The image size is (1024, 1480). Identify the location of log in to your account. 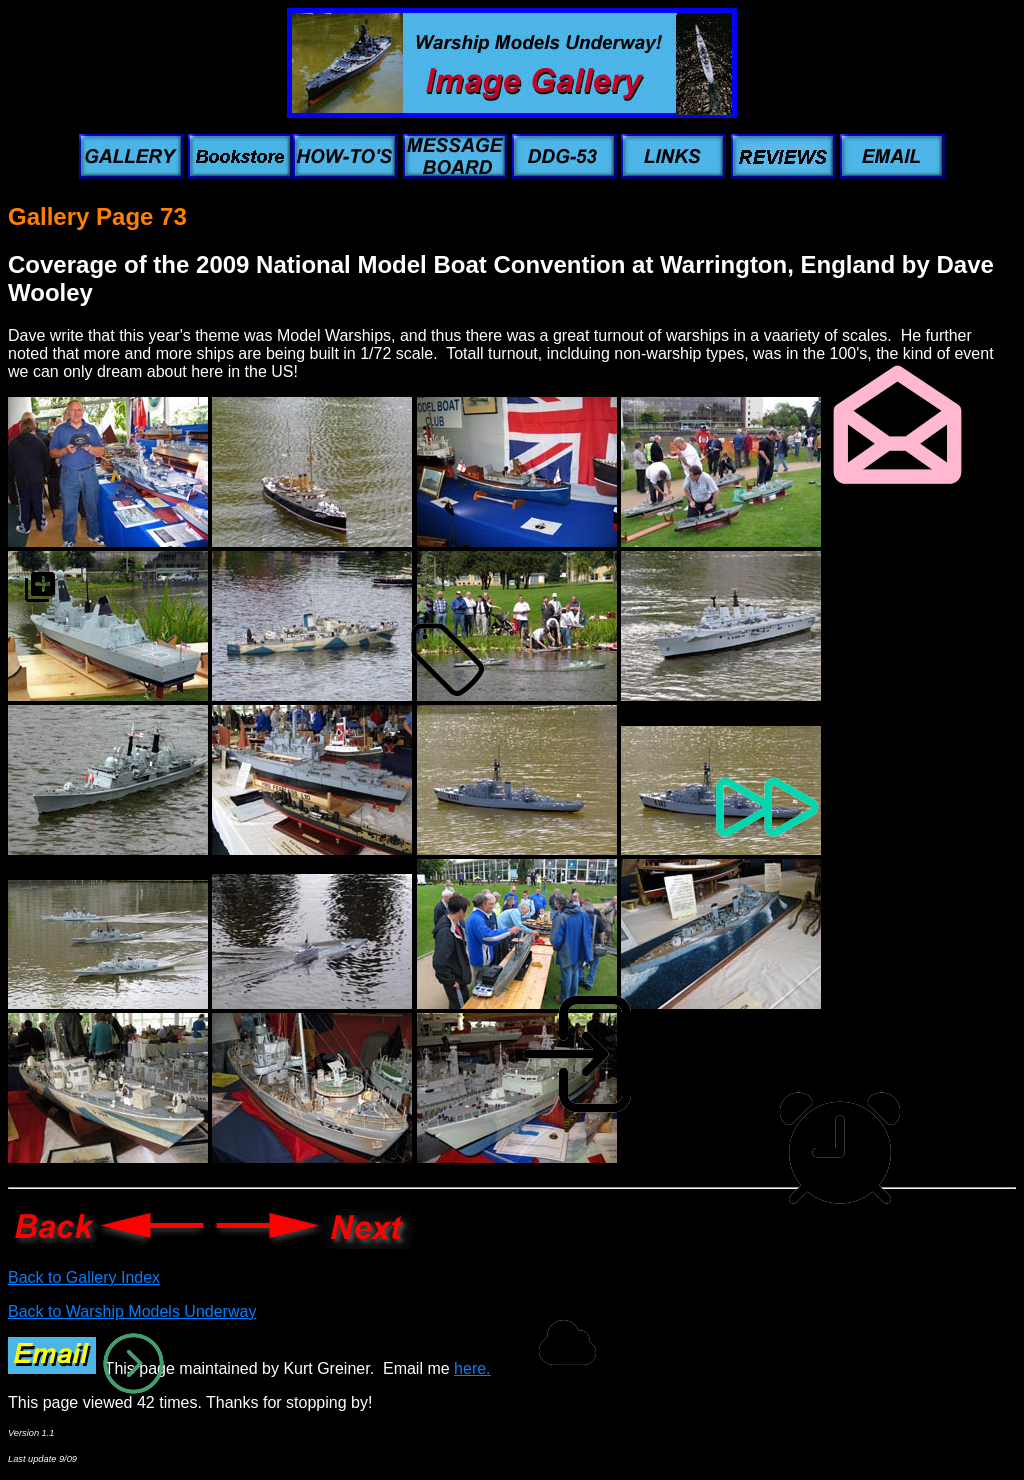
(586, 1054).